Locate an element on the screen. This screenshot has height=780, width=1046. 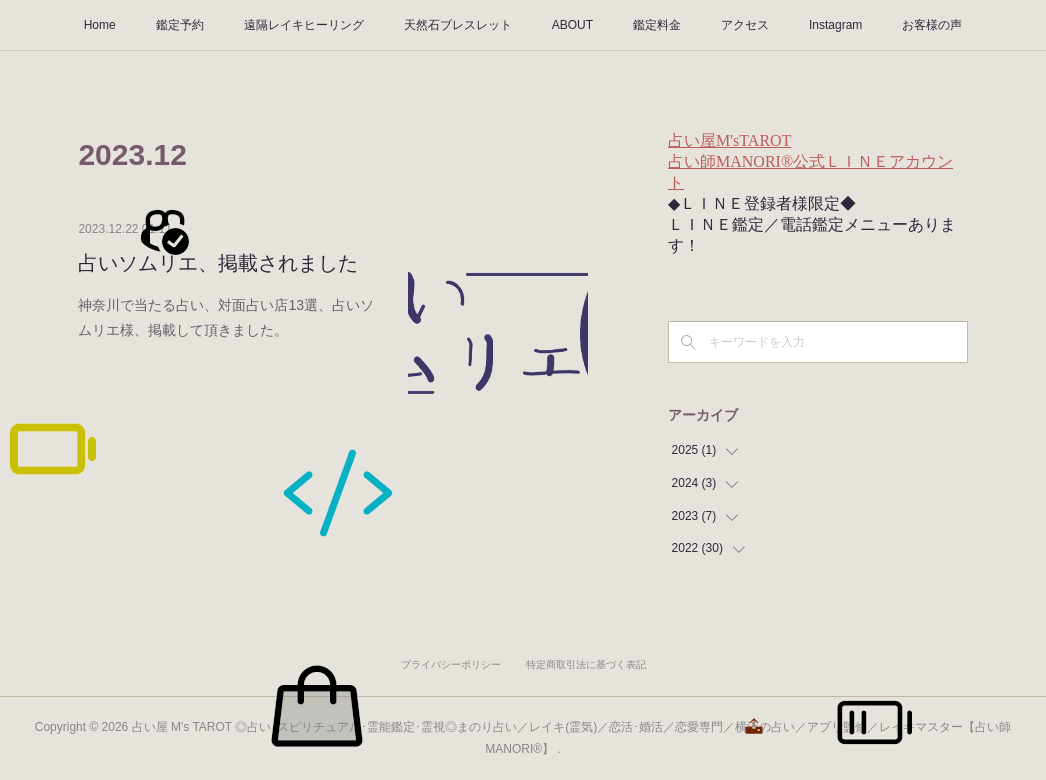
indicates battery is completely drained is located at coordinates (53, 449).